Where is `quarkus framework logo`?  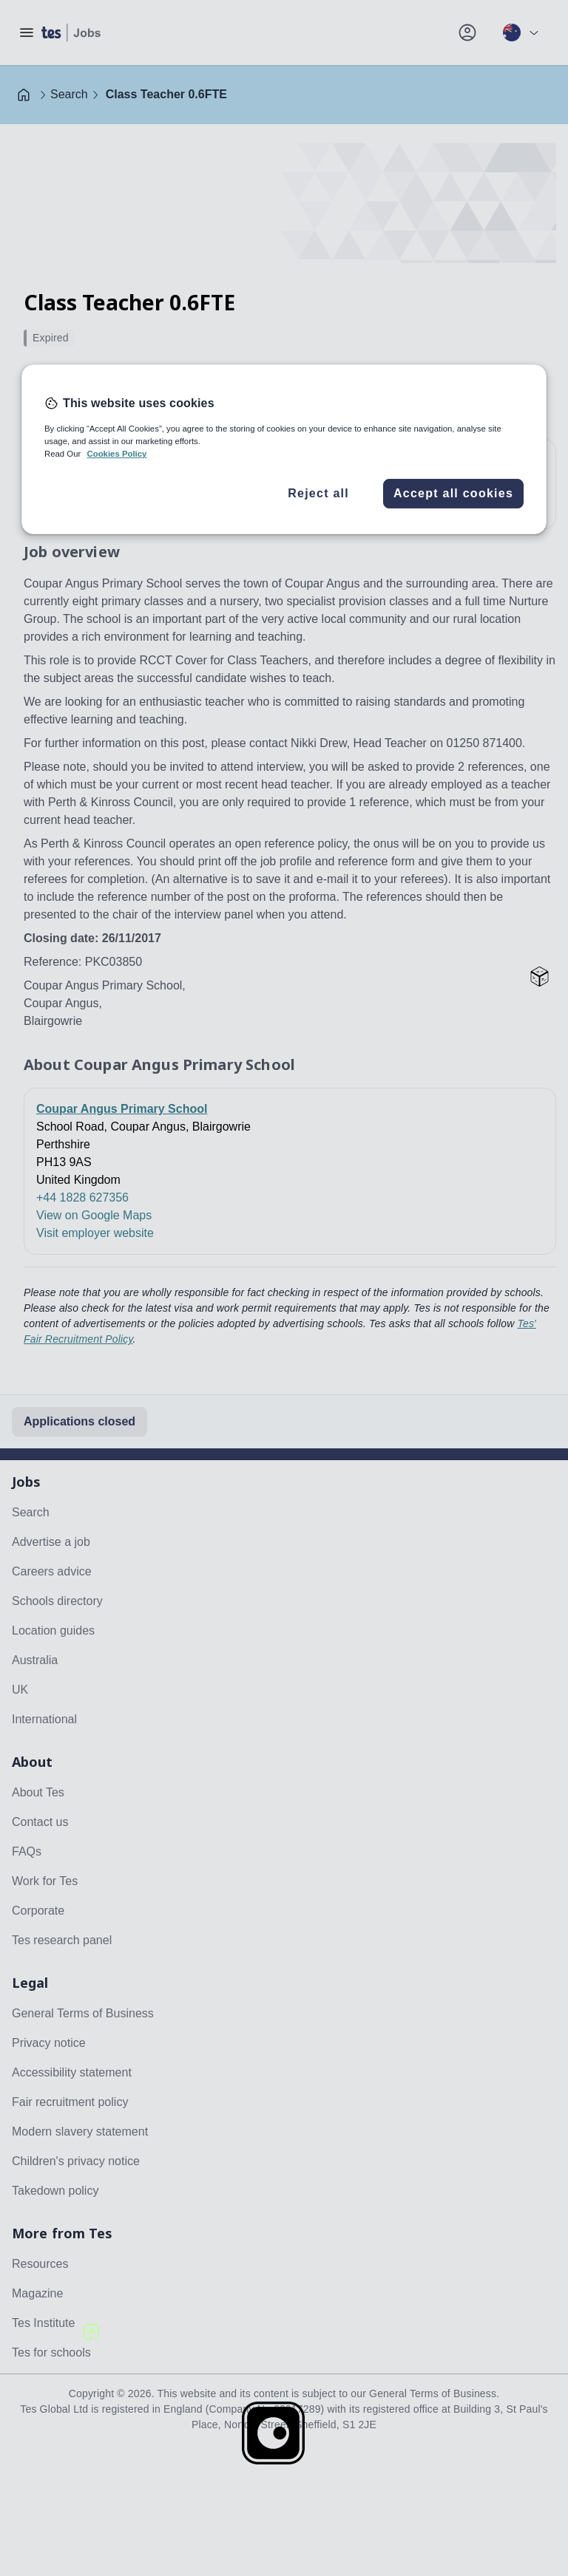 quarkus framework logo is located at coordinates (91, 2331).